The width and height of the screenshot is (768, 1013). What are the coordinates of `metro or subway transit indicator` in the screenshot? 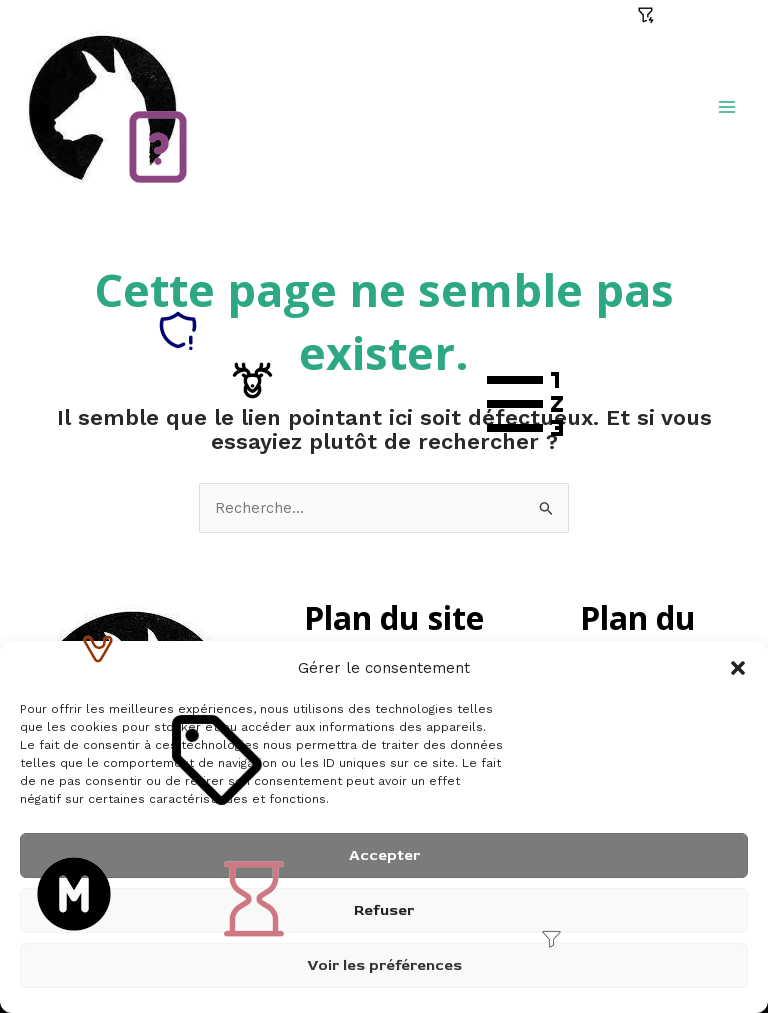 It's located at (74, 894).